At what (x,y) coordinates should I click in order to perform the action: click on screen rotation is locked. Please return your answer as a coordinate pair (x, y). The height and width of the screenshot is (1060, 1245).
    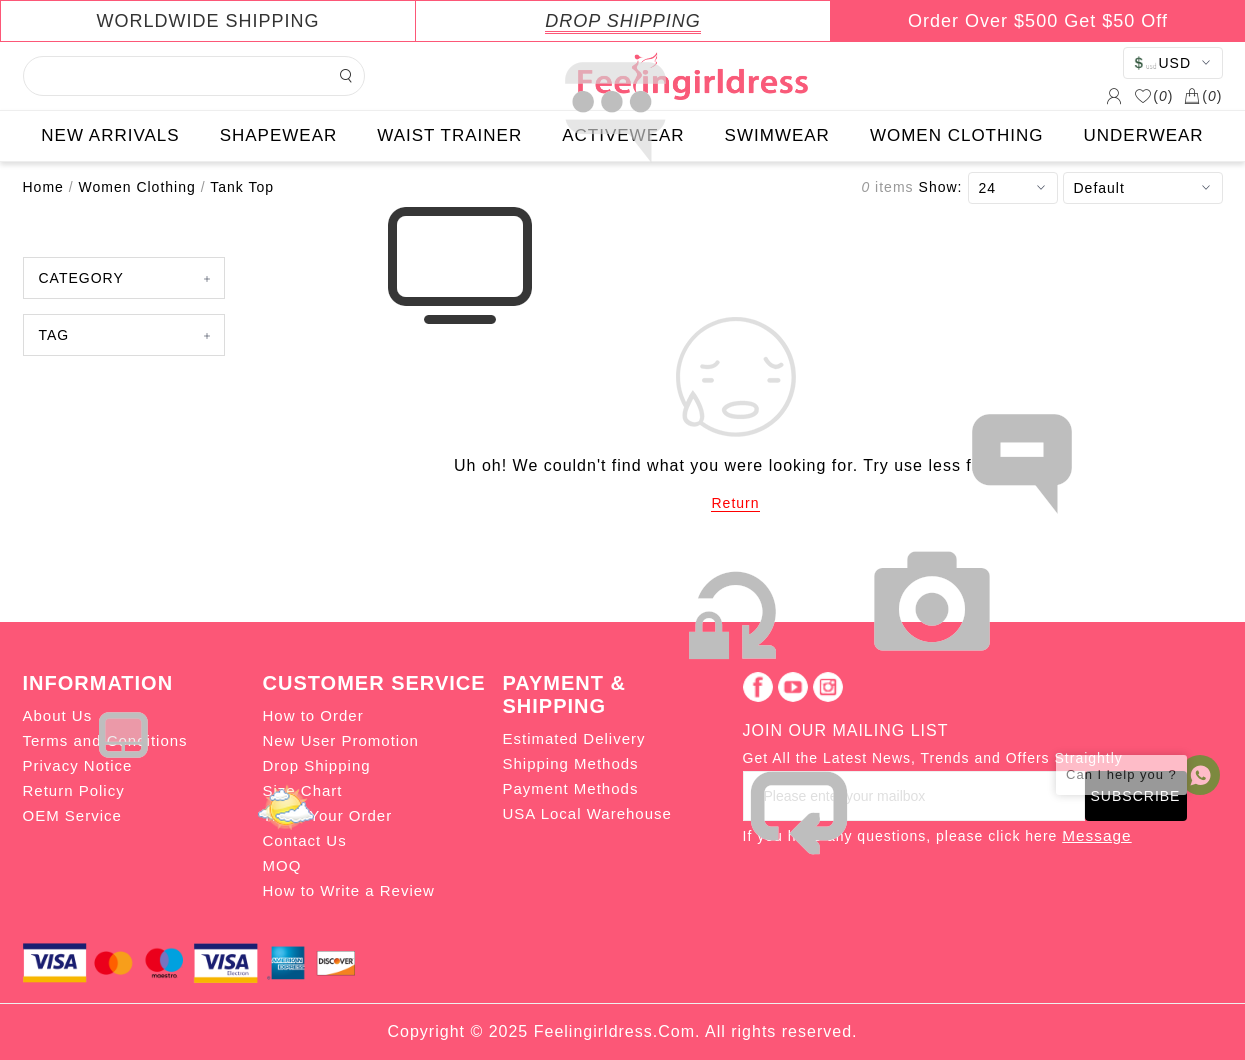
    Looking at the image, I should click on (735, 618).